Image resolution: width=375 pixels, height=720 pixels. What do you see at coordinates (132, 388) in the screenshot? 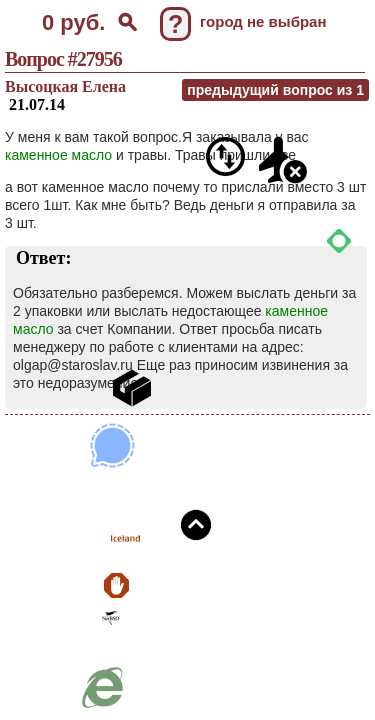
I see `git large file storage logo` at bounding box center [132, 388].